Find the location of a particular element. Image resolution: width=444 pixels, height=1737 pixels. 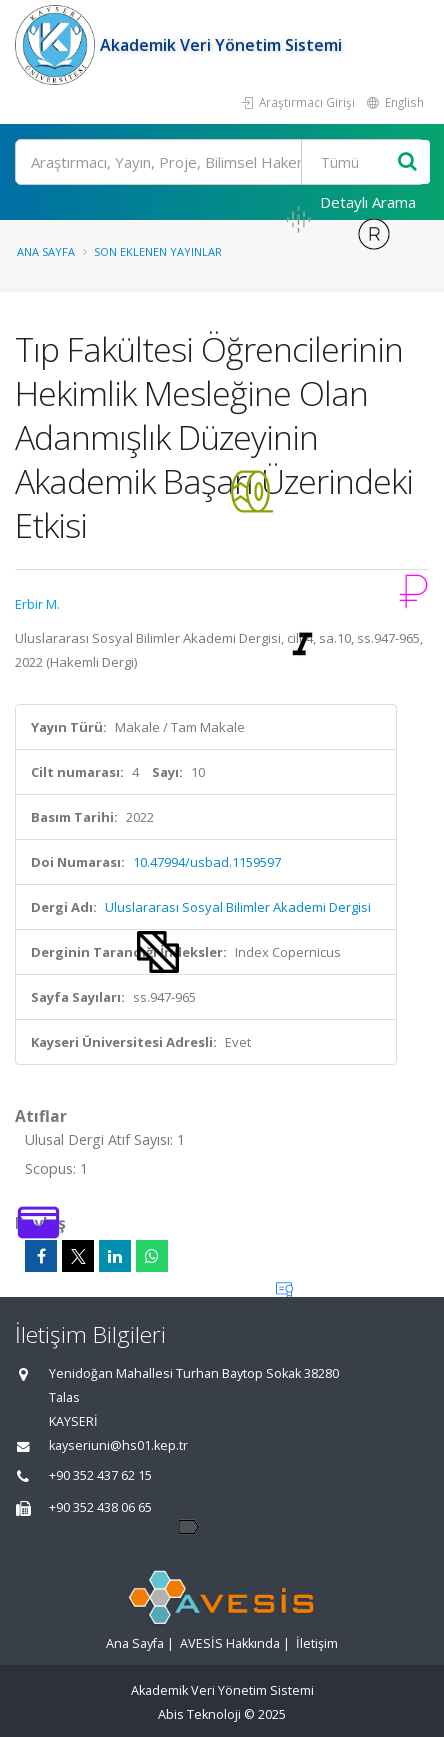

merge or unite selected layers is located at coordinates (158, 952).